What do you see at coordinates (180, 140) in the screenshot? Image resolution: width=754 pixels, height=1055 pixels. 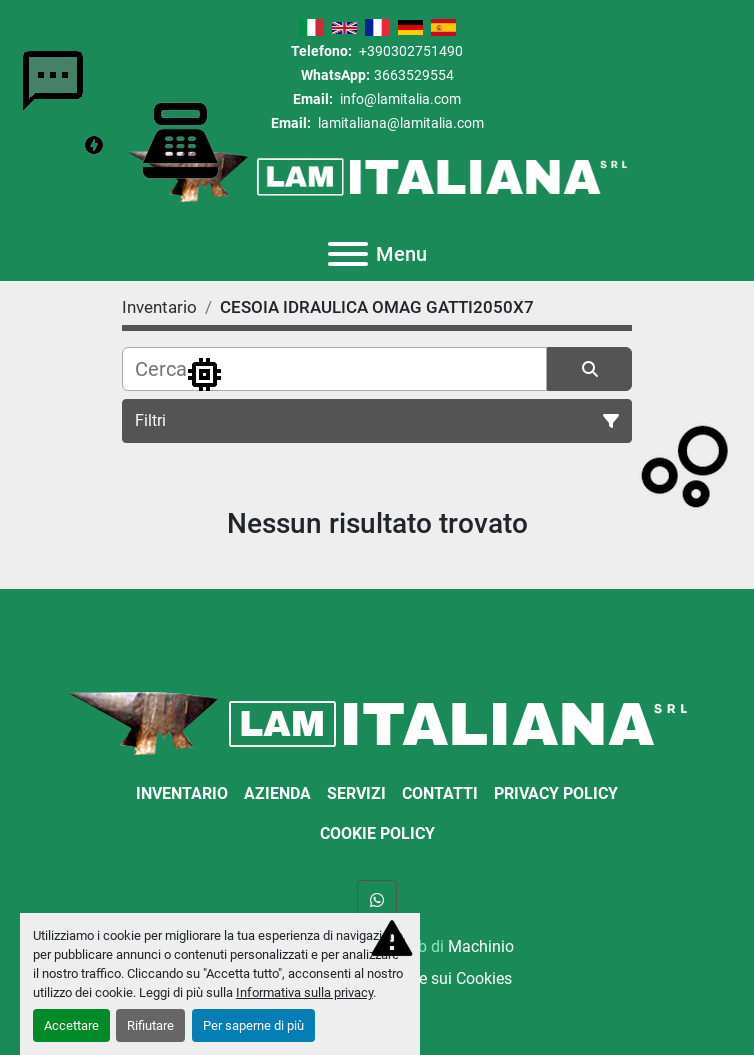 I see `access point of sale or checkout system` at bounding box center [180, 140].